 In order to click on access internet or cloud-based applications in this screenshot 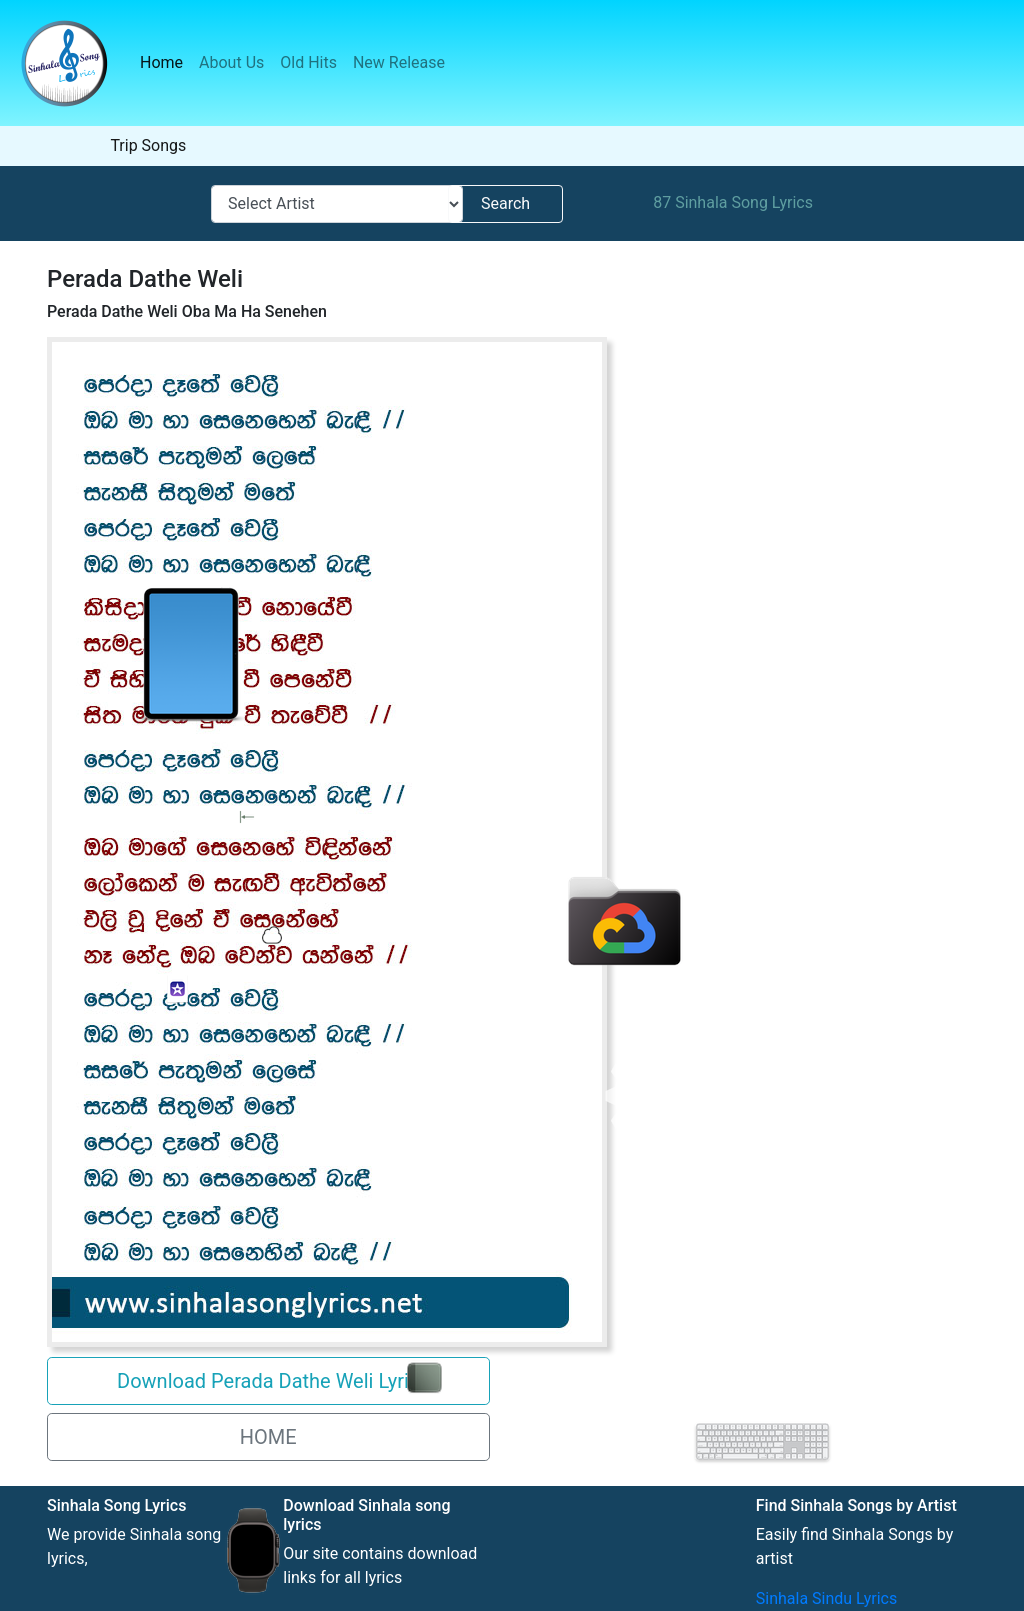, I will do `click(272, 935)`.